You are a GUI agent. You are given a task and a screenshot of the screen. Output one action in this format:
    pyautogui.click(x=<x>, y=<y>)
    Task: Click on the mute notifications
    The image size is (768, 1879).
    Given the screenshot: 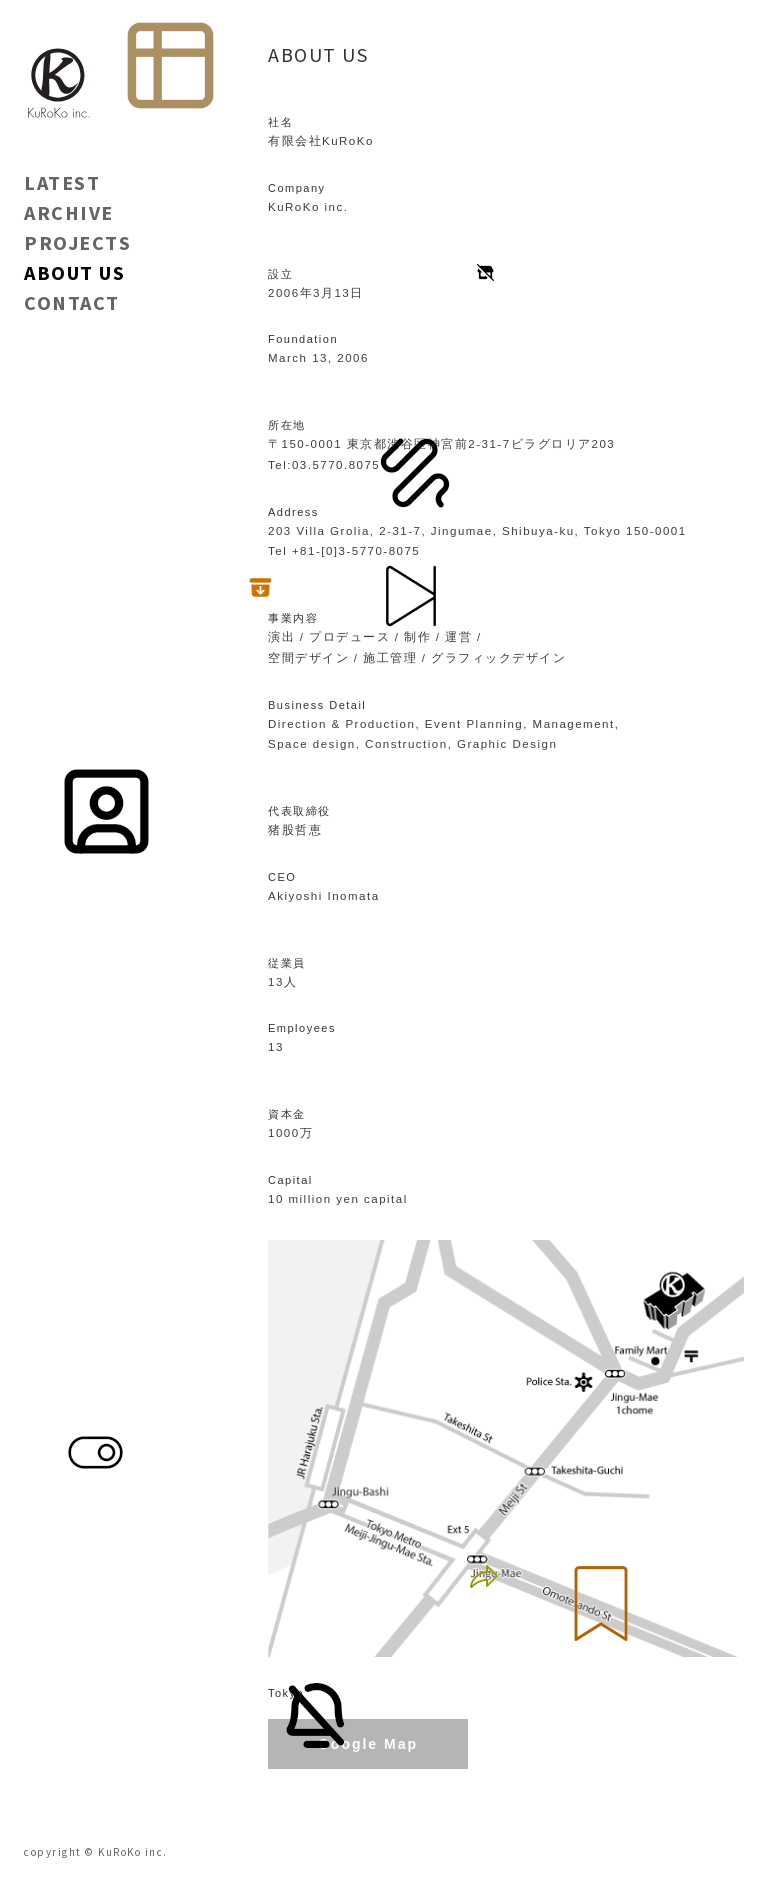 What is the action you would take?
    pyautogui.click(x=316, y=1715)
    